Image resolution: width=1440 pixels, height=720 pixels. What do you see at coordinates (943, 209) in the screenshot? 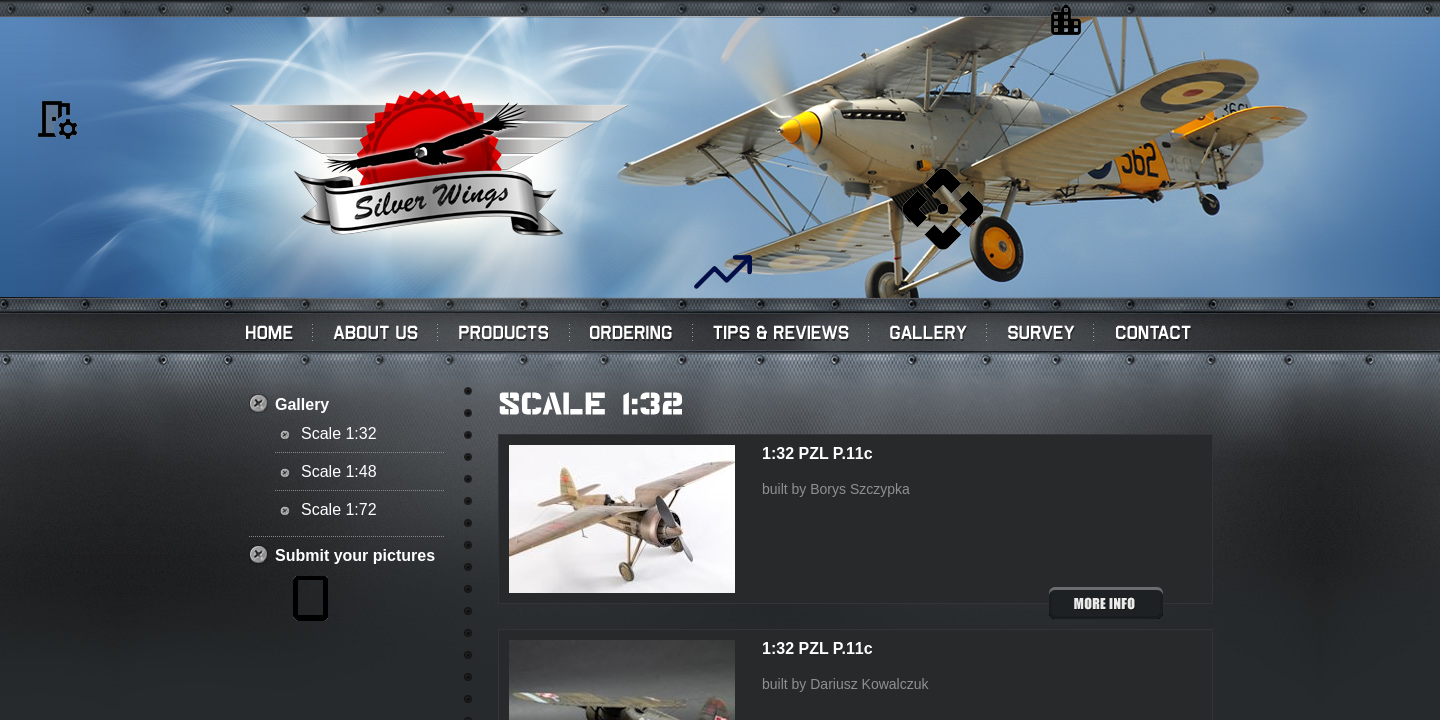
I see `access API settings or integrations` at bounding box center [943, 209].